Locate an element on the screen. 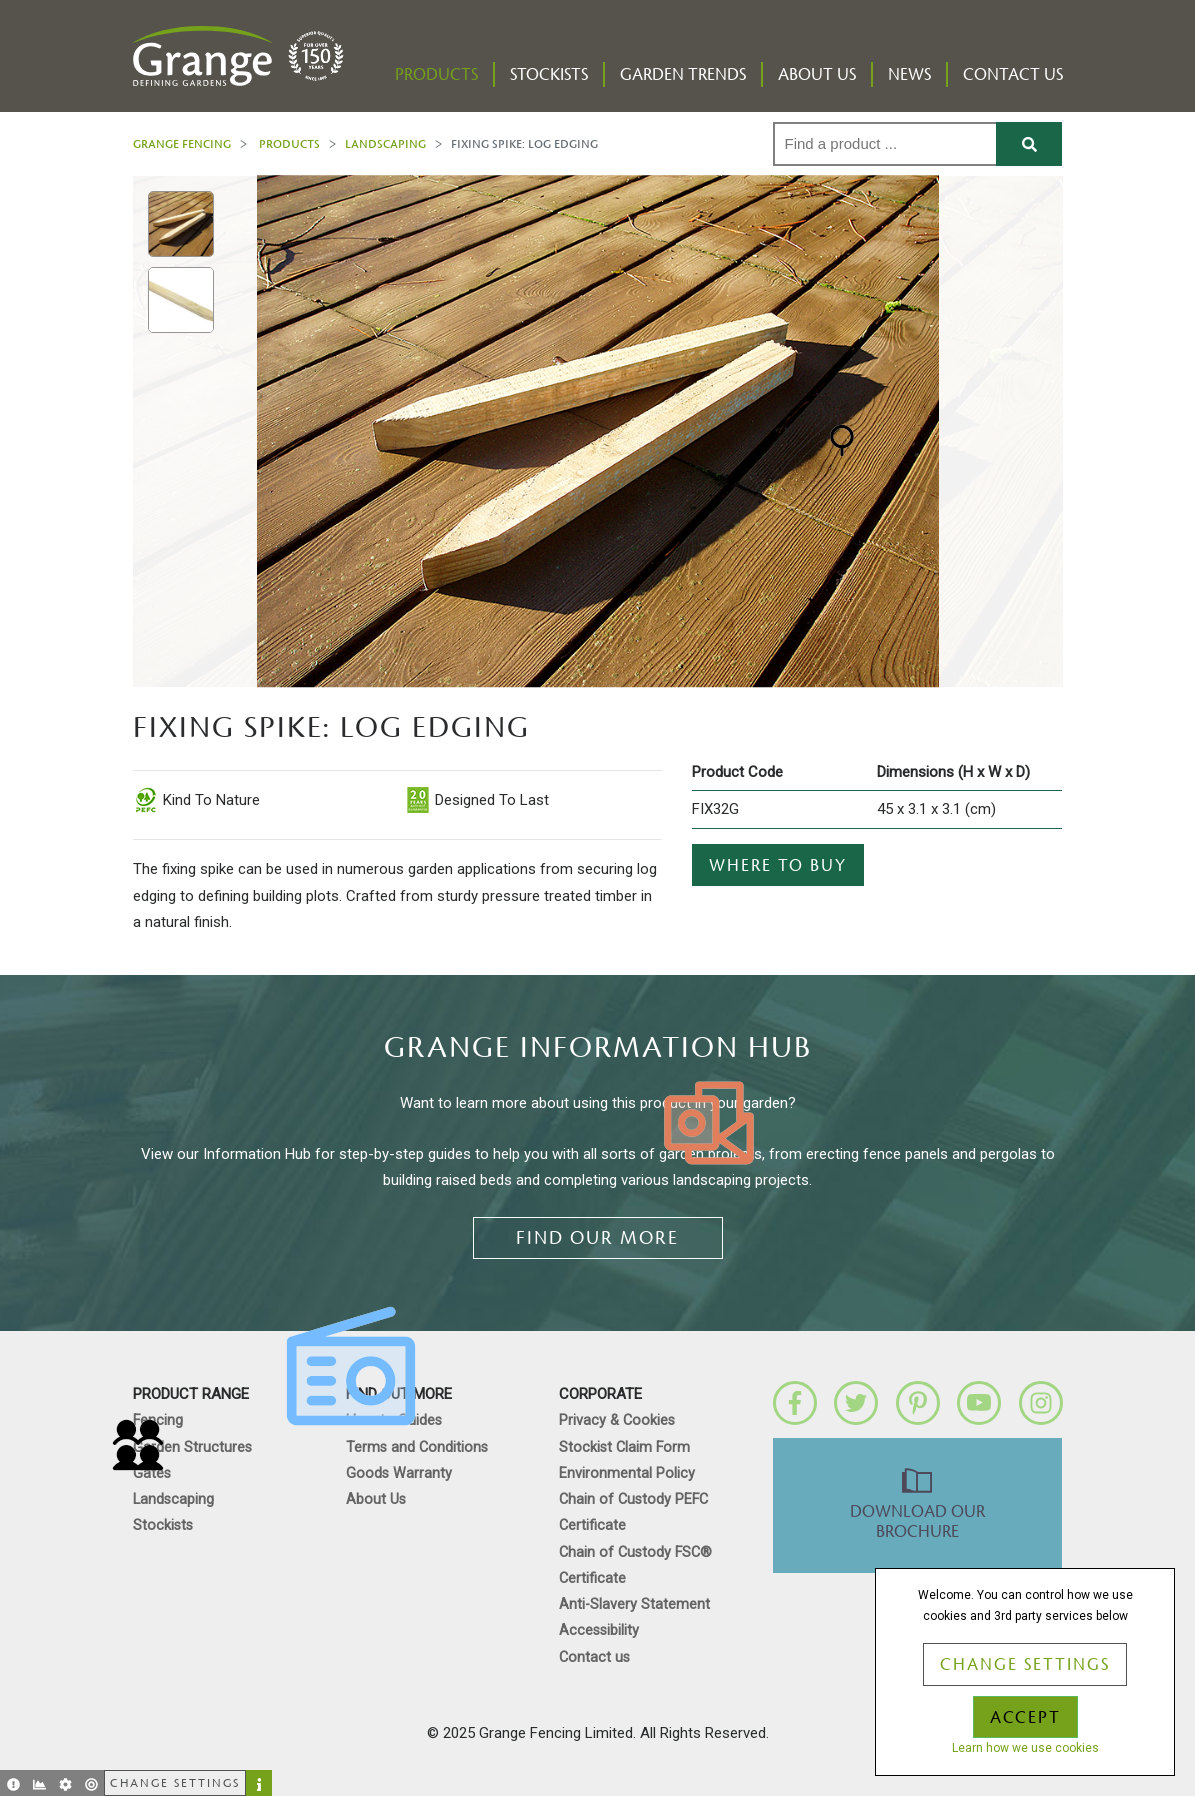 The width and height of the screenshot is (1195, 1796). open microsoft outlook email app is located at coordinates (709, 1123).